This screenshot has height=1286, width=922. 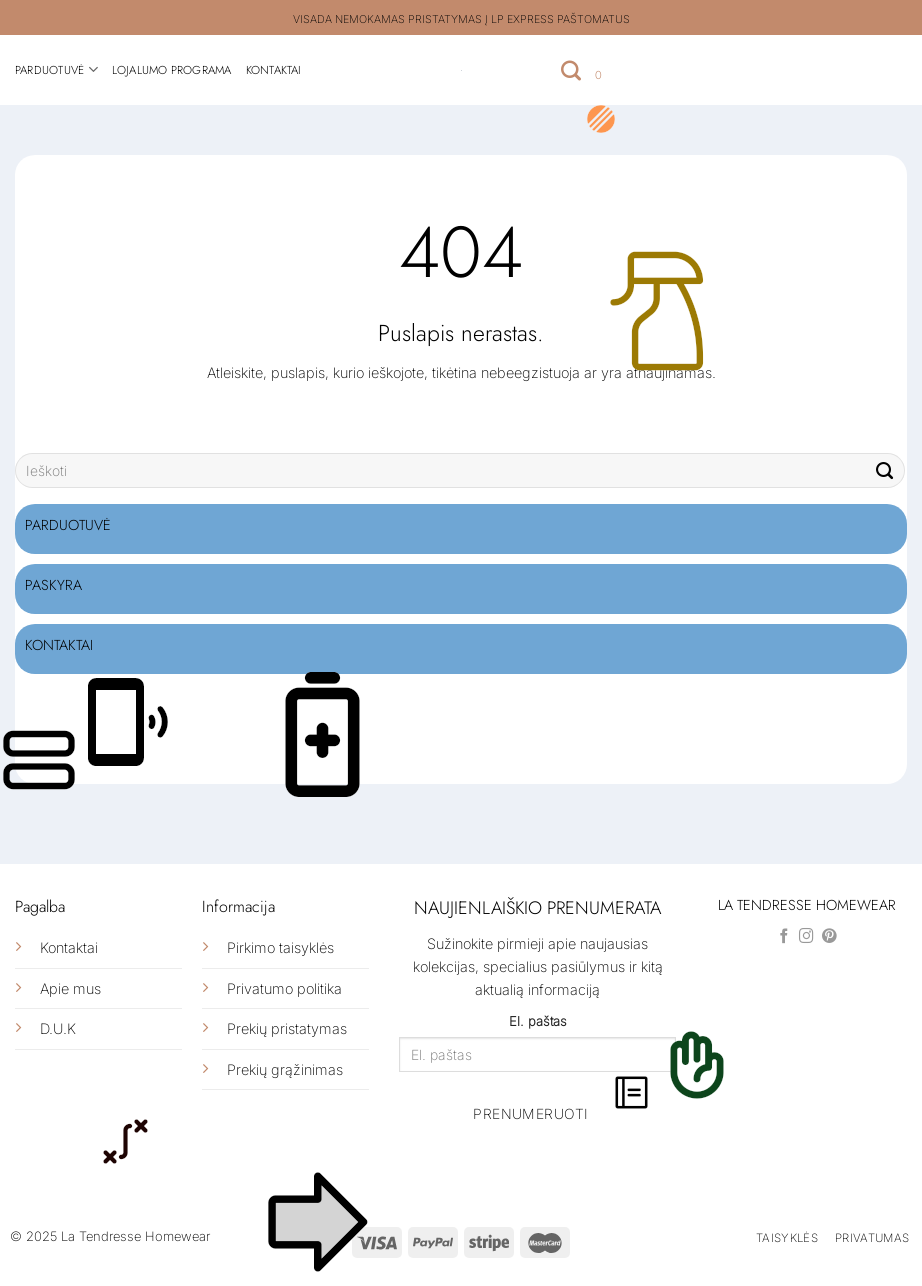 What do you see at coordinates (661, 311) in the screenshot?
I see `access cleaning or maintenance tools` at bounding box center [661, 311].